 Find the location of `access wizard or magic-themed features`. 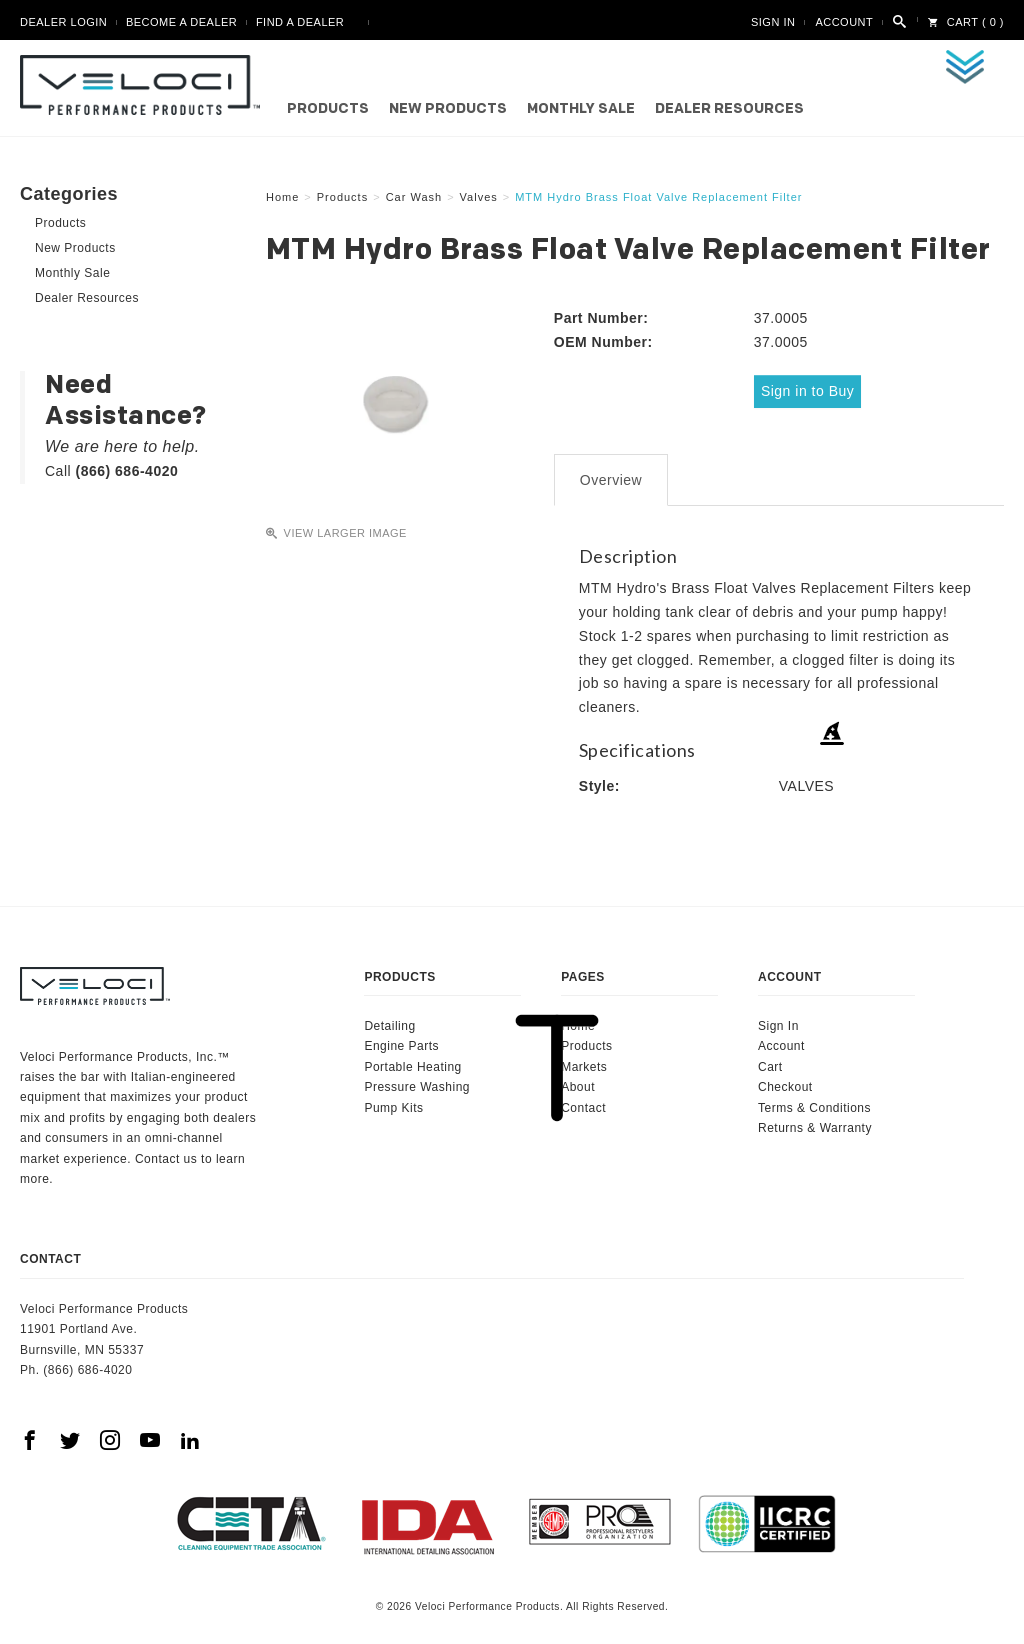

access wizard or magic-themed features is located at coordinates (832, 733).